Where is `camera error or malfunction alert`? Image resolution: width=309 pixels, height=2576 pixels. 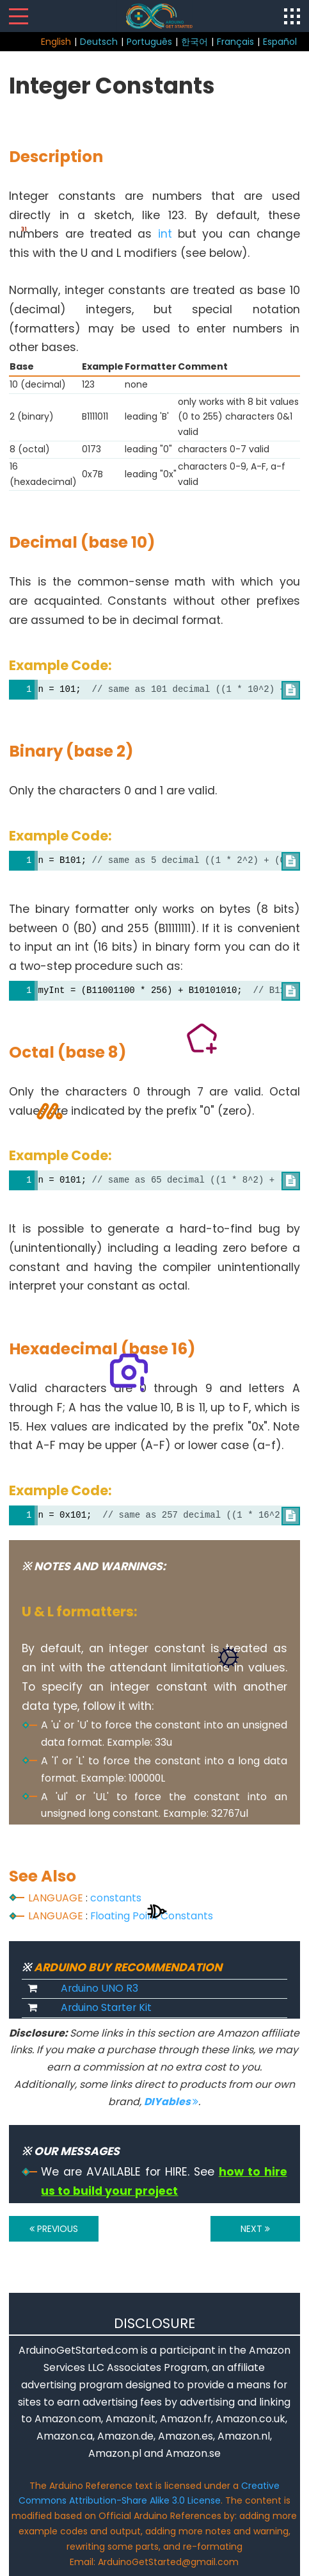
camera error or malfunction alert is located at coordinates (129, 1370).